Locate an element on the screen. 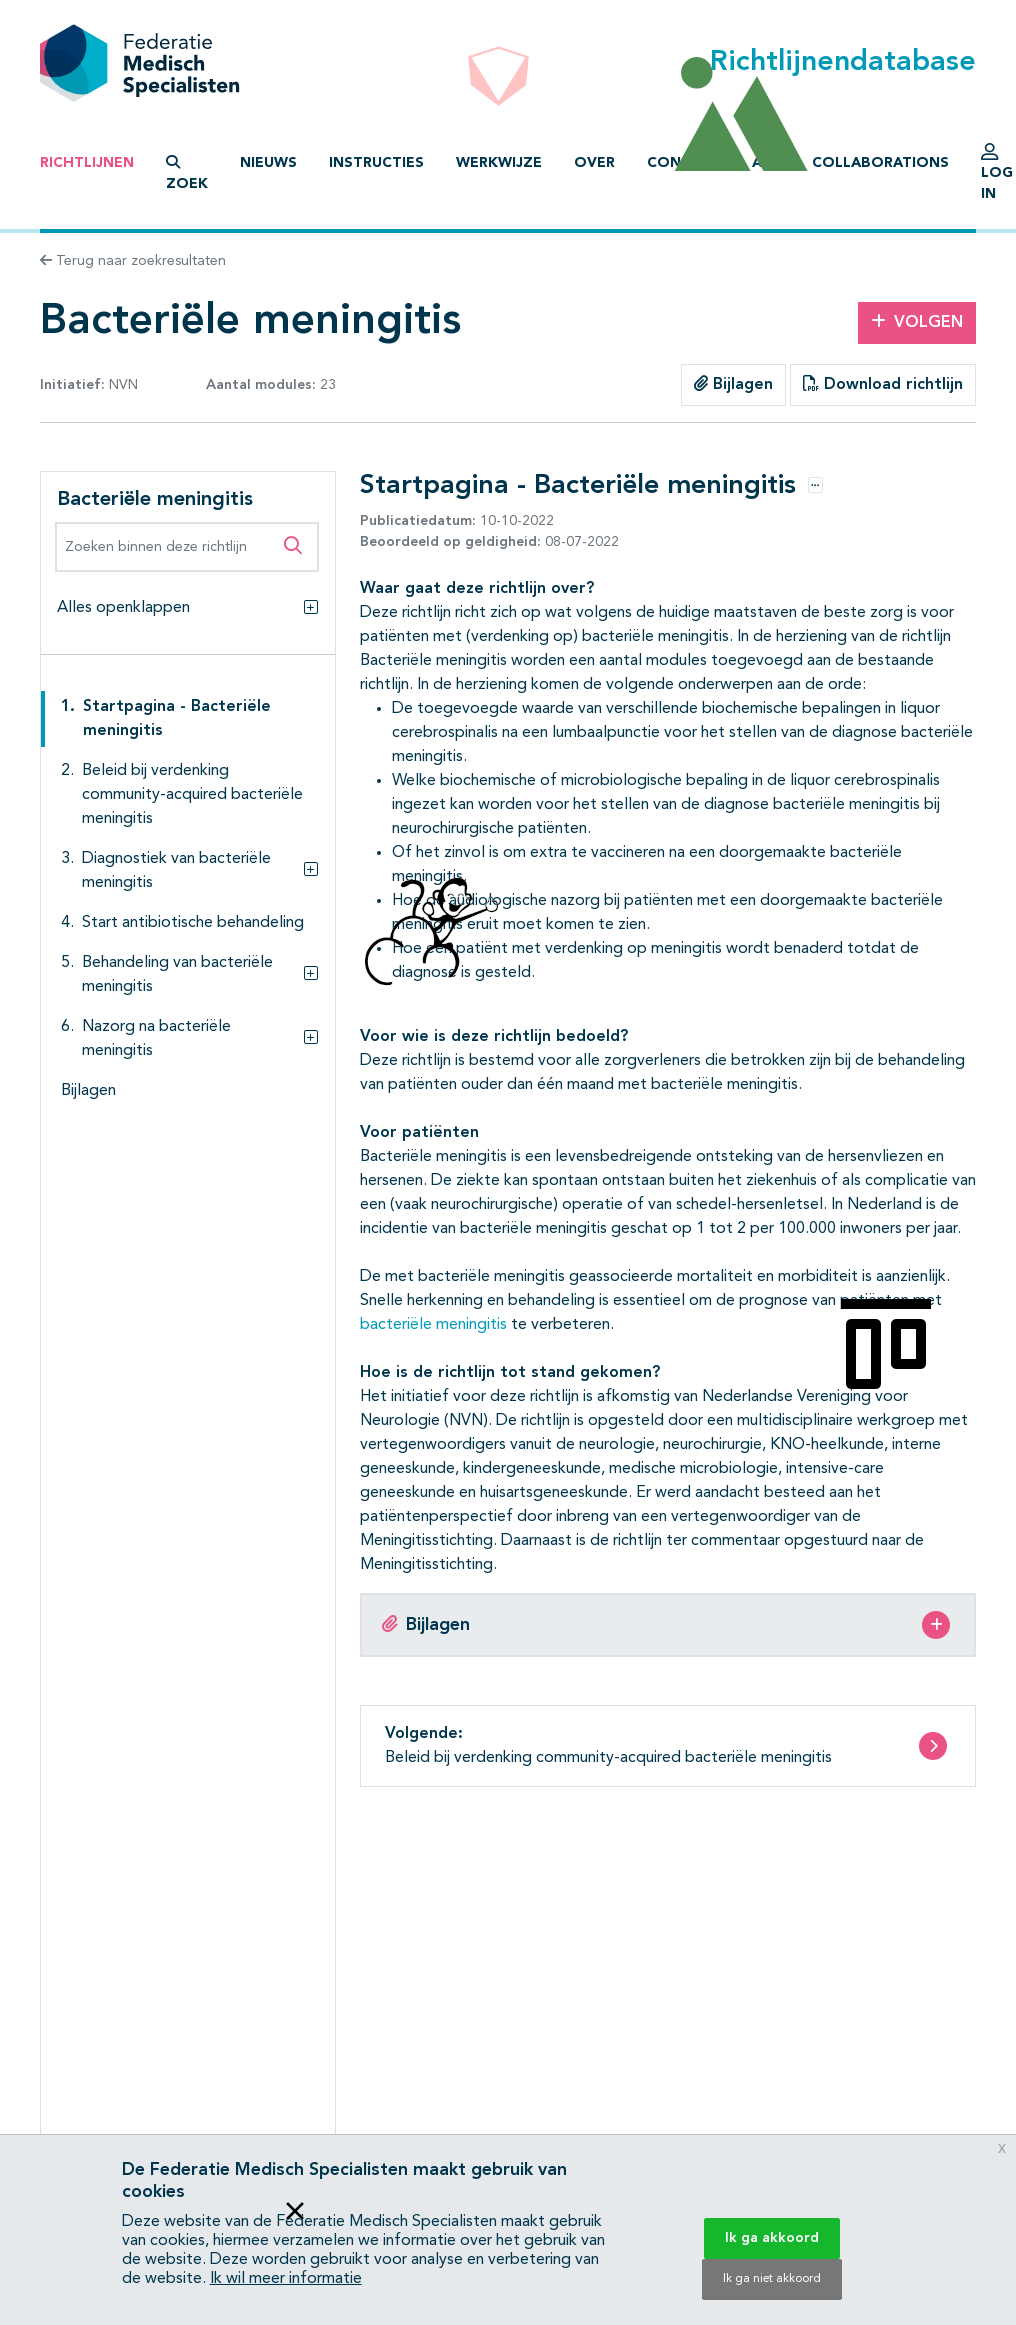 The width and height of the screenshot is (1016, 2325). close the current window or dialog is located at coordinates (295, 2211).